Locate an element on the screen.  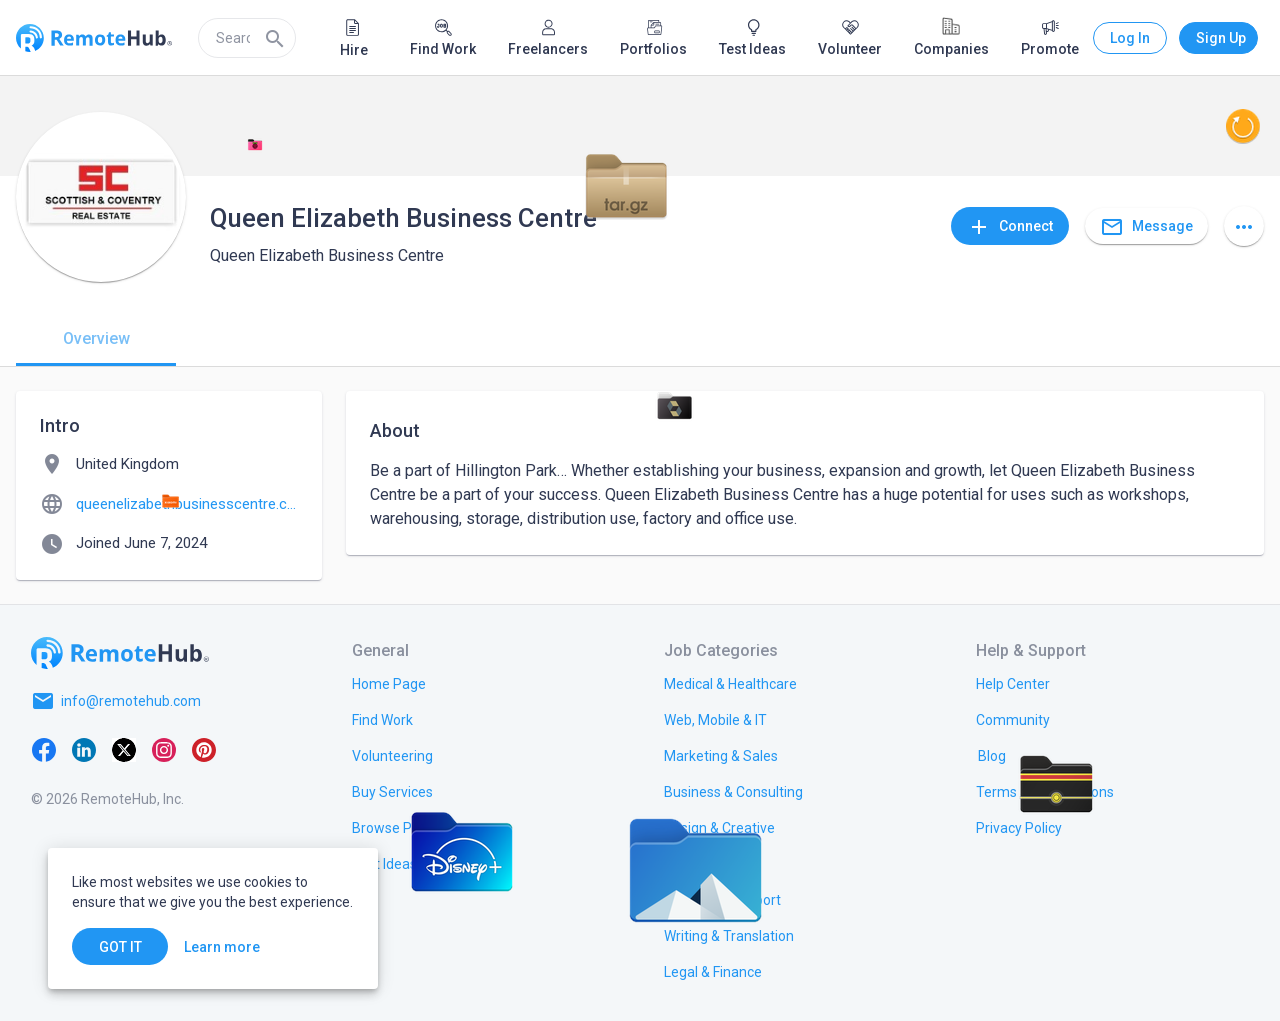
open xiaomi files folder is located at coordinates (170, 501).